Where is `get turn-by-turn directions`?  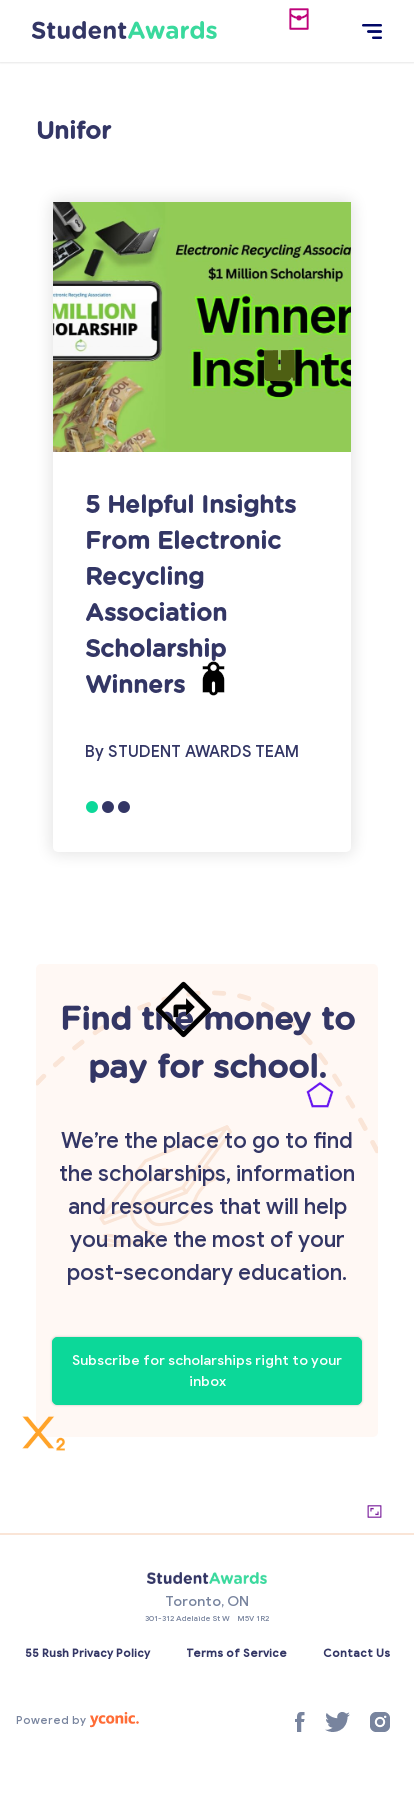 get turn-by-turn directions is located at coordinates (183, 1009).